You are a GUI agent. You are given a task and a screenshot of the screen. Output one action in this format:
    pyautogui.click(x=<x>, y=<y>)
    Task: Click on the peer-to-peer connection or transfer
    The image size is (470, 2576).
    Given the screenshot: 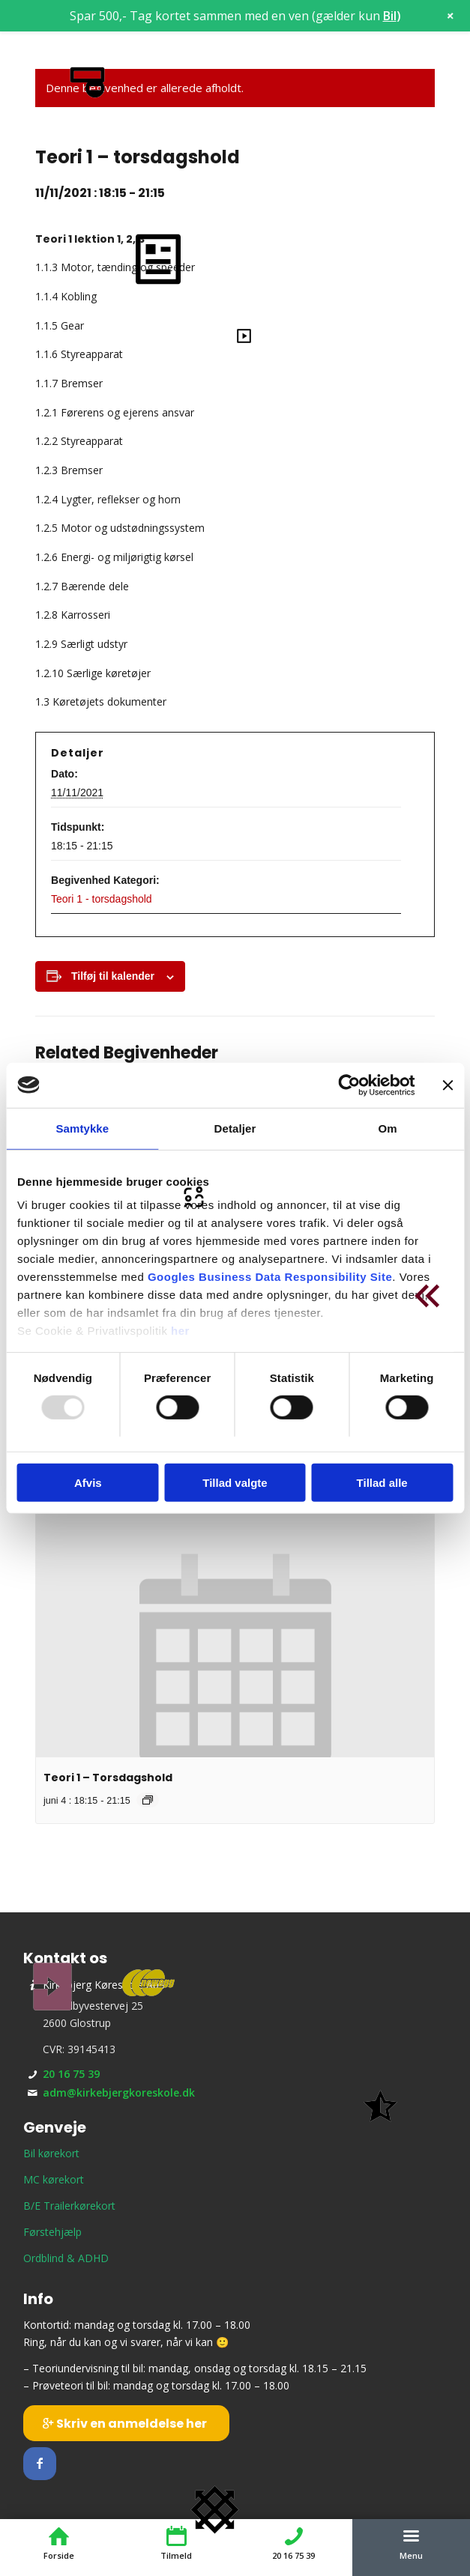 What is the action you would take?
    pyautogui.click(x=193, y=1197)
    